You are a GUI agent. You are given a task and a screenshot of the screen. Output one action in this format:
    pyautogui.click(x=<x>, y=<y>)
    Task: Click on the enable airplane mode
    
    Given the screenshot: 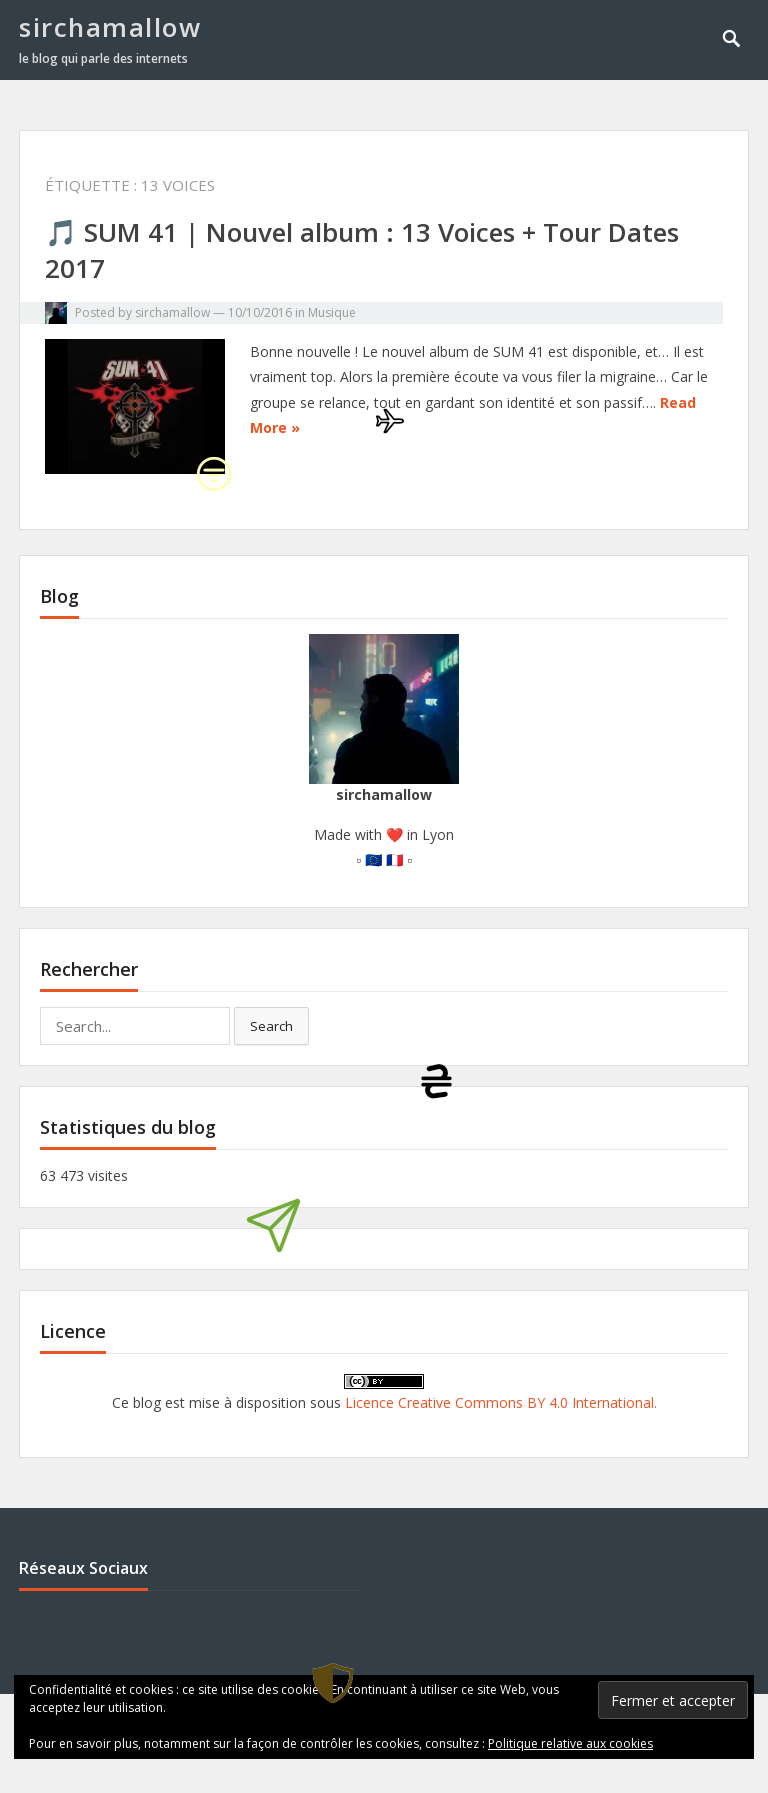 What is the action you would take?
    pyautogui.click(x=390, y=421)
    